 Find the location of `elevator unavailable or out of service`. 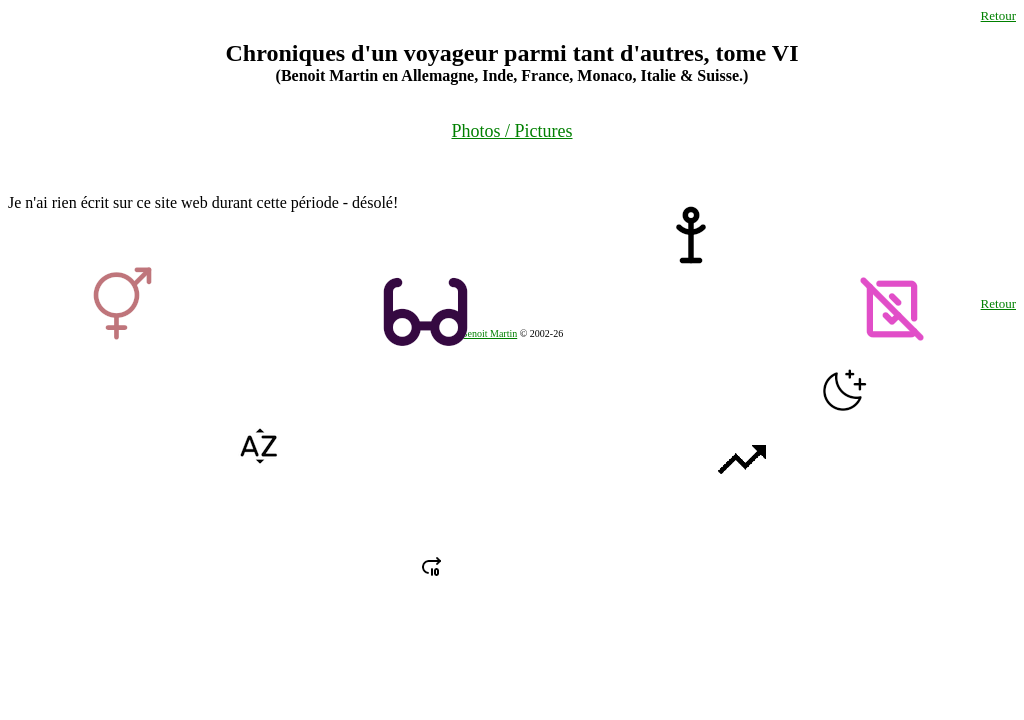

elevator unavailable or out of service is located at coordinates (892, 309).